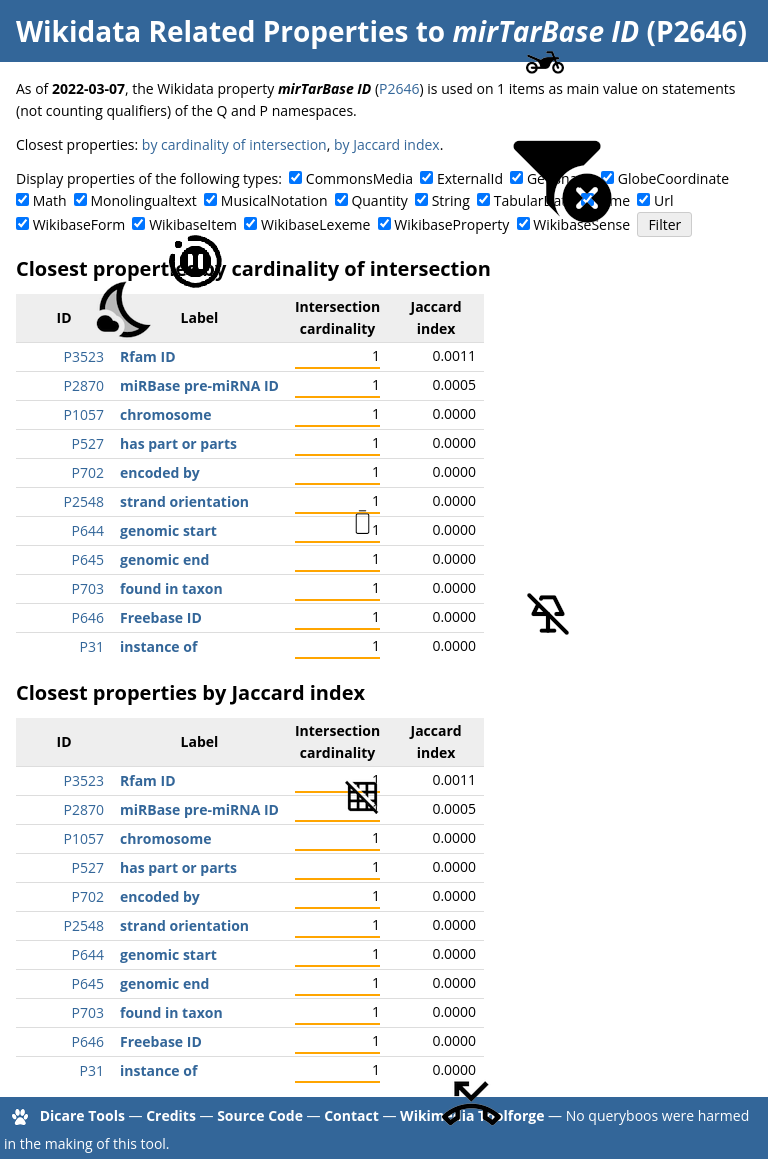 The height and width of the screenshot is (1159, 768). I want to click on toggle dark mode or night theme, so click(127, 309).